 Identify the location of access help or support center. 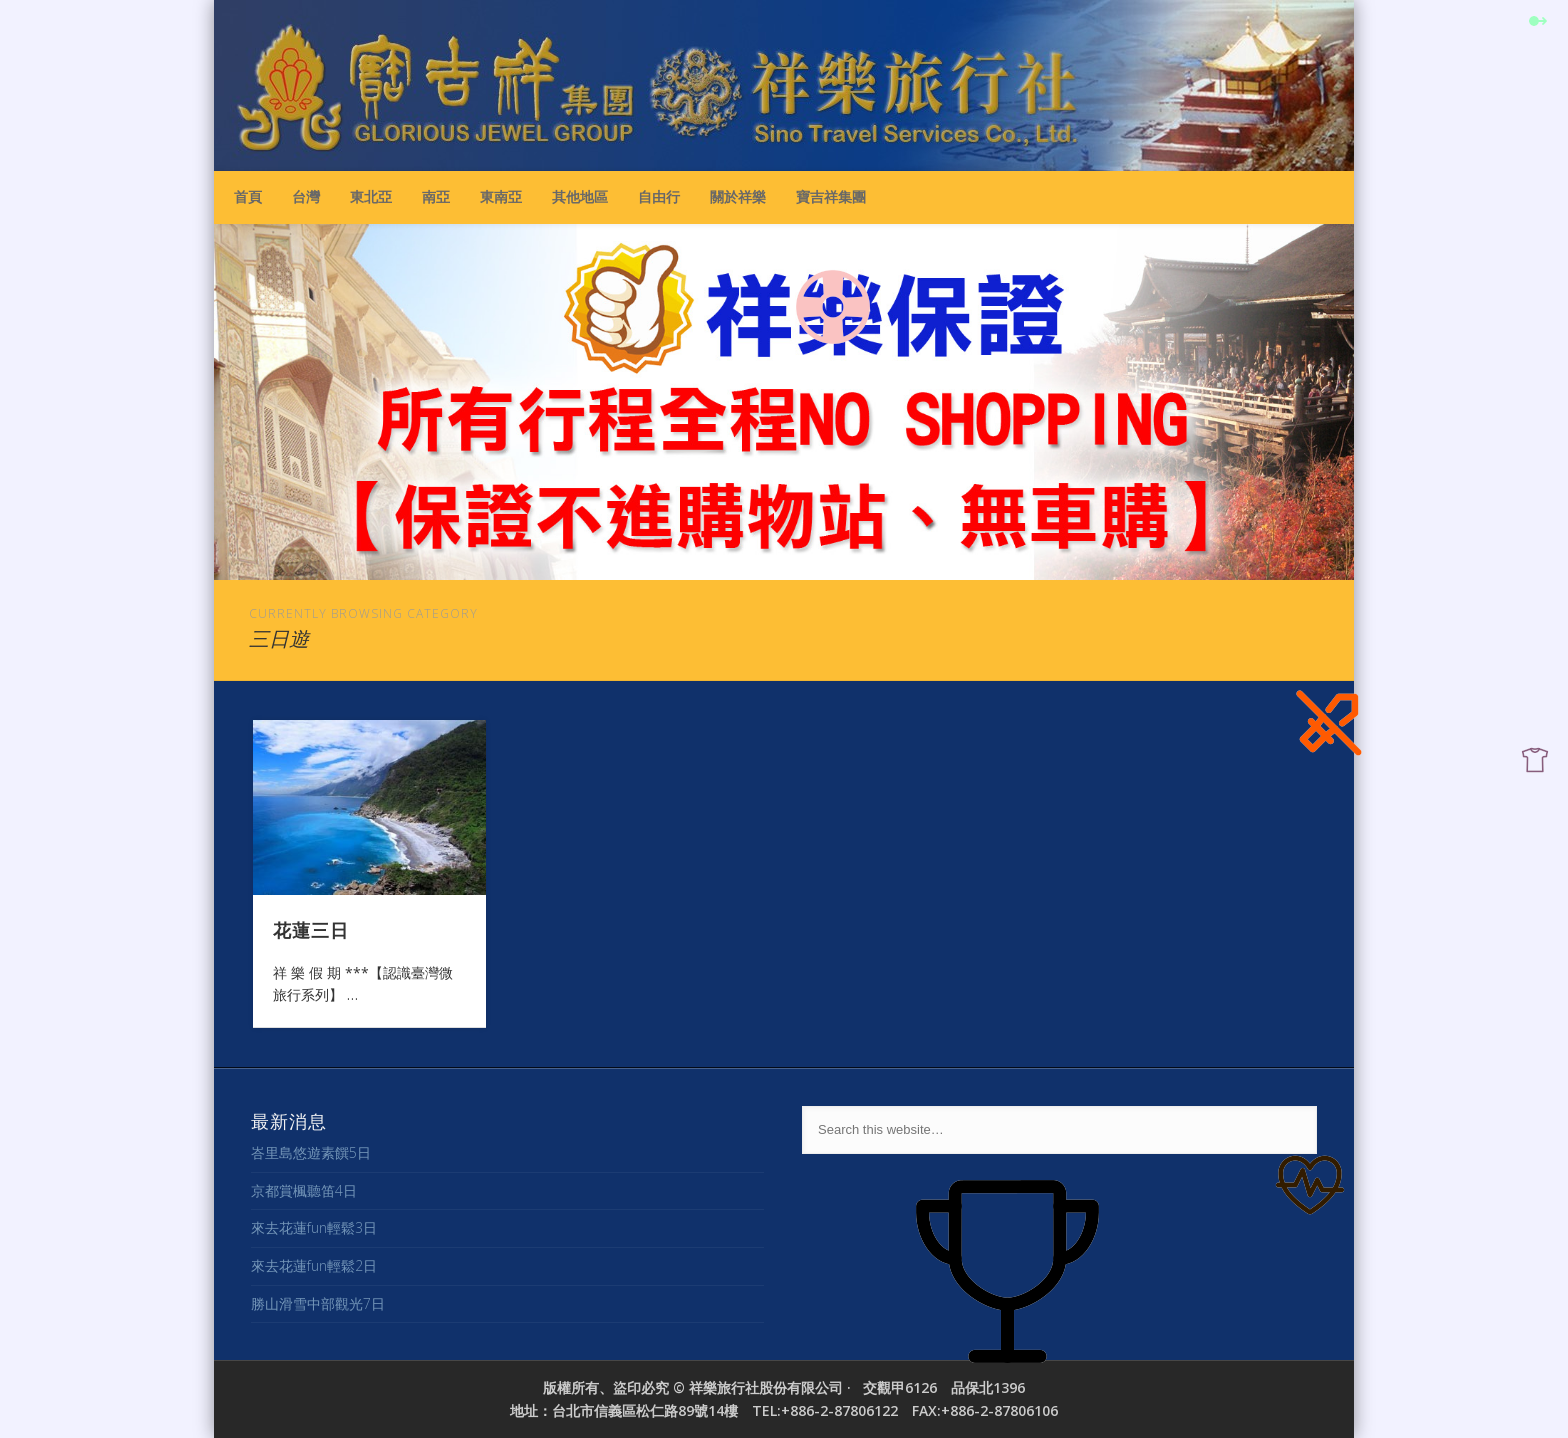
(833, 307).